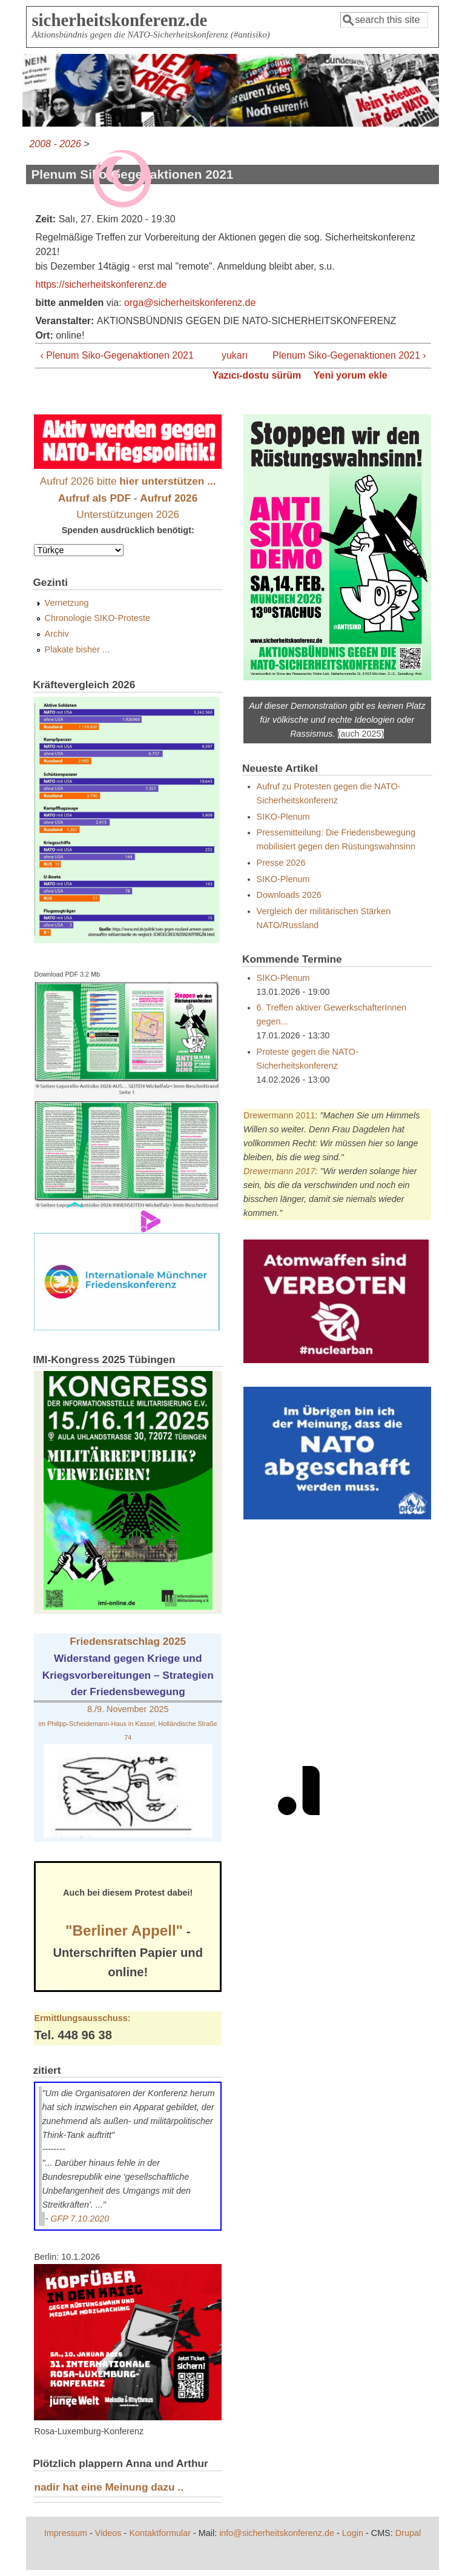  What do you see at coordinates (74, 1205) in the screenshot?
I see `scroll to top of page` at bounding box center [74, 1205].